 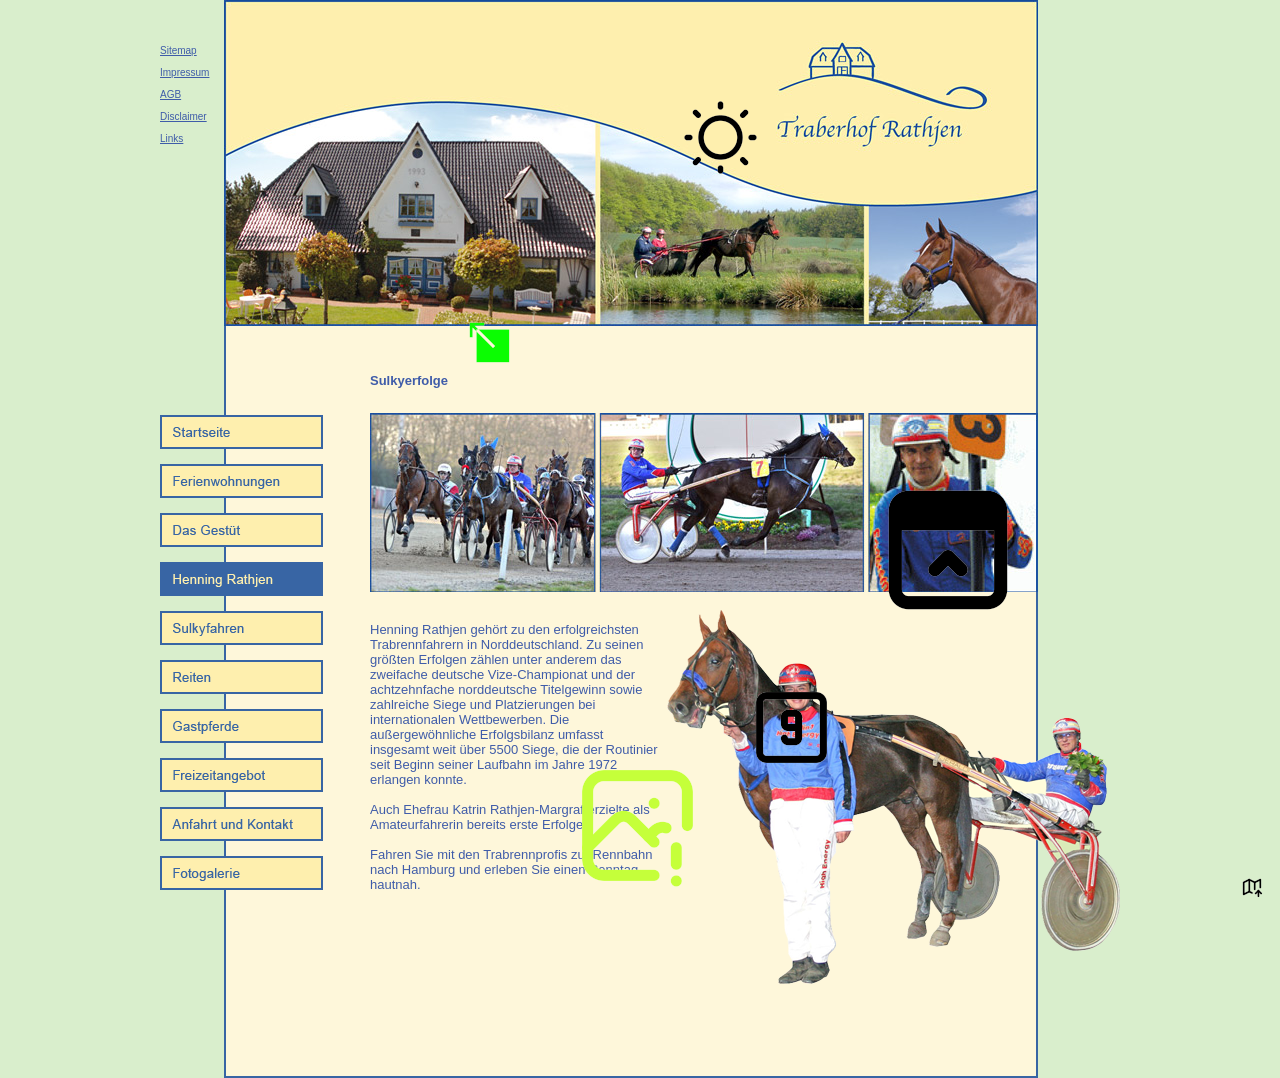 What do you see at coordinates (1252, 887) in the screenshot?
I see `upload or share your current map location` at bounding box center [1252, 887].